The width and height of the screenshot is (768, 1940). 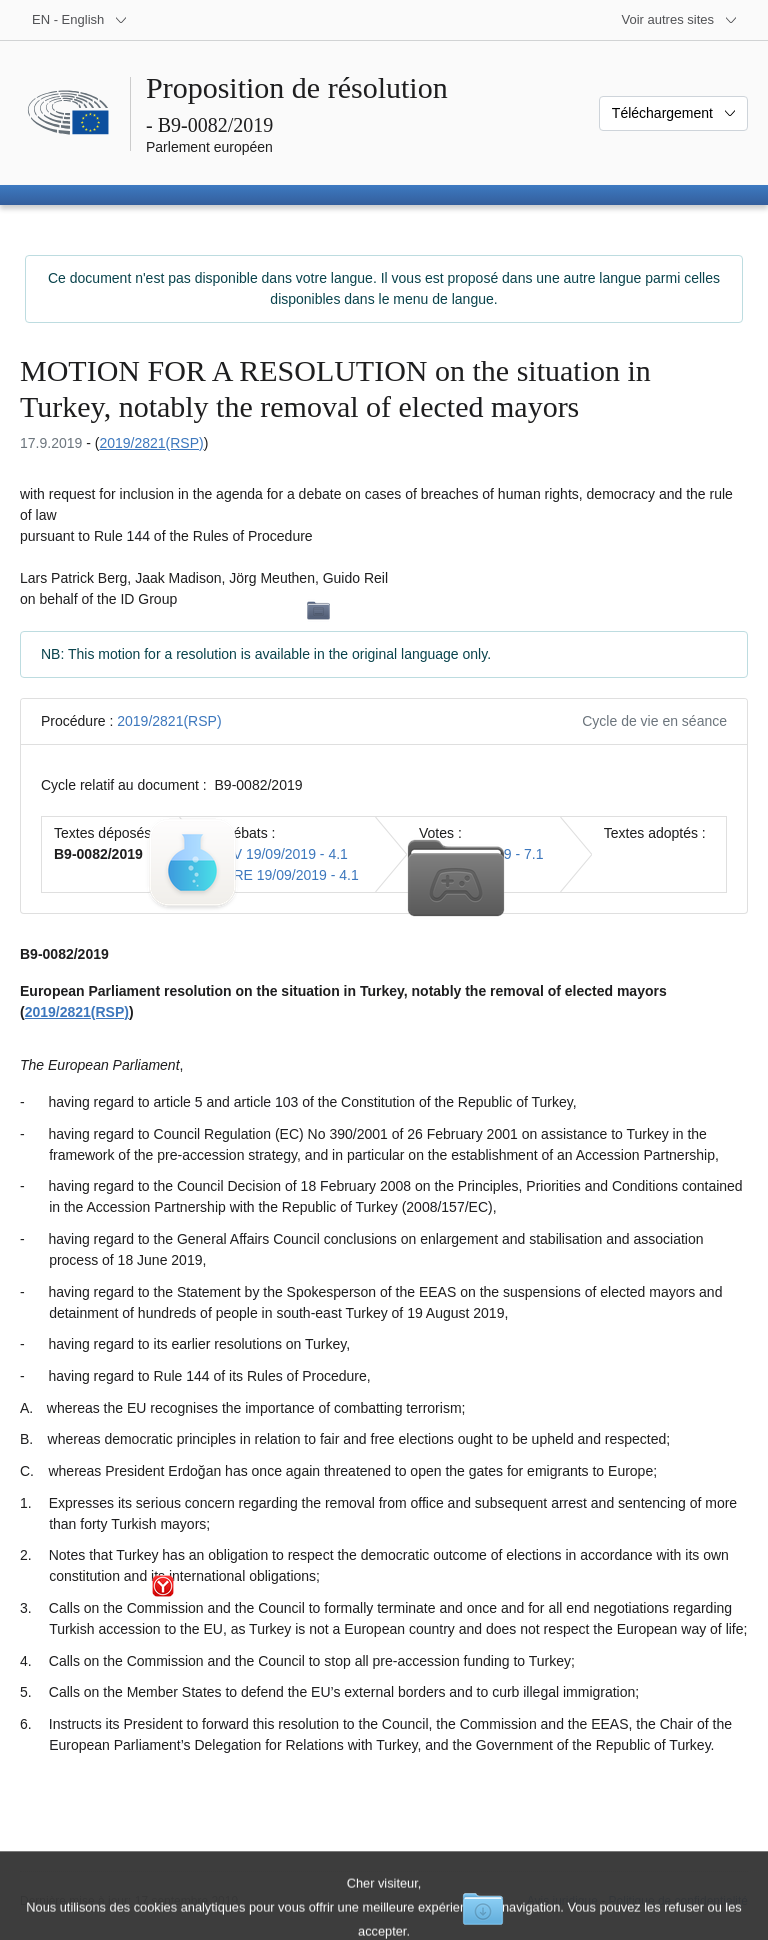 I want to click on open fluid app for creating site-specific browsers, so click(x=192, y=862).